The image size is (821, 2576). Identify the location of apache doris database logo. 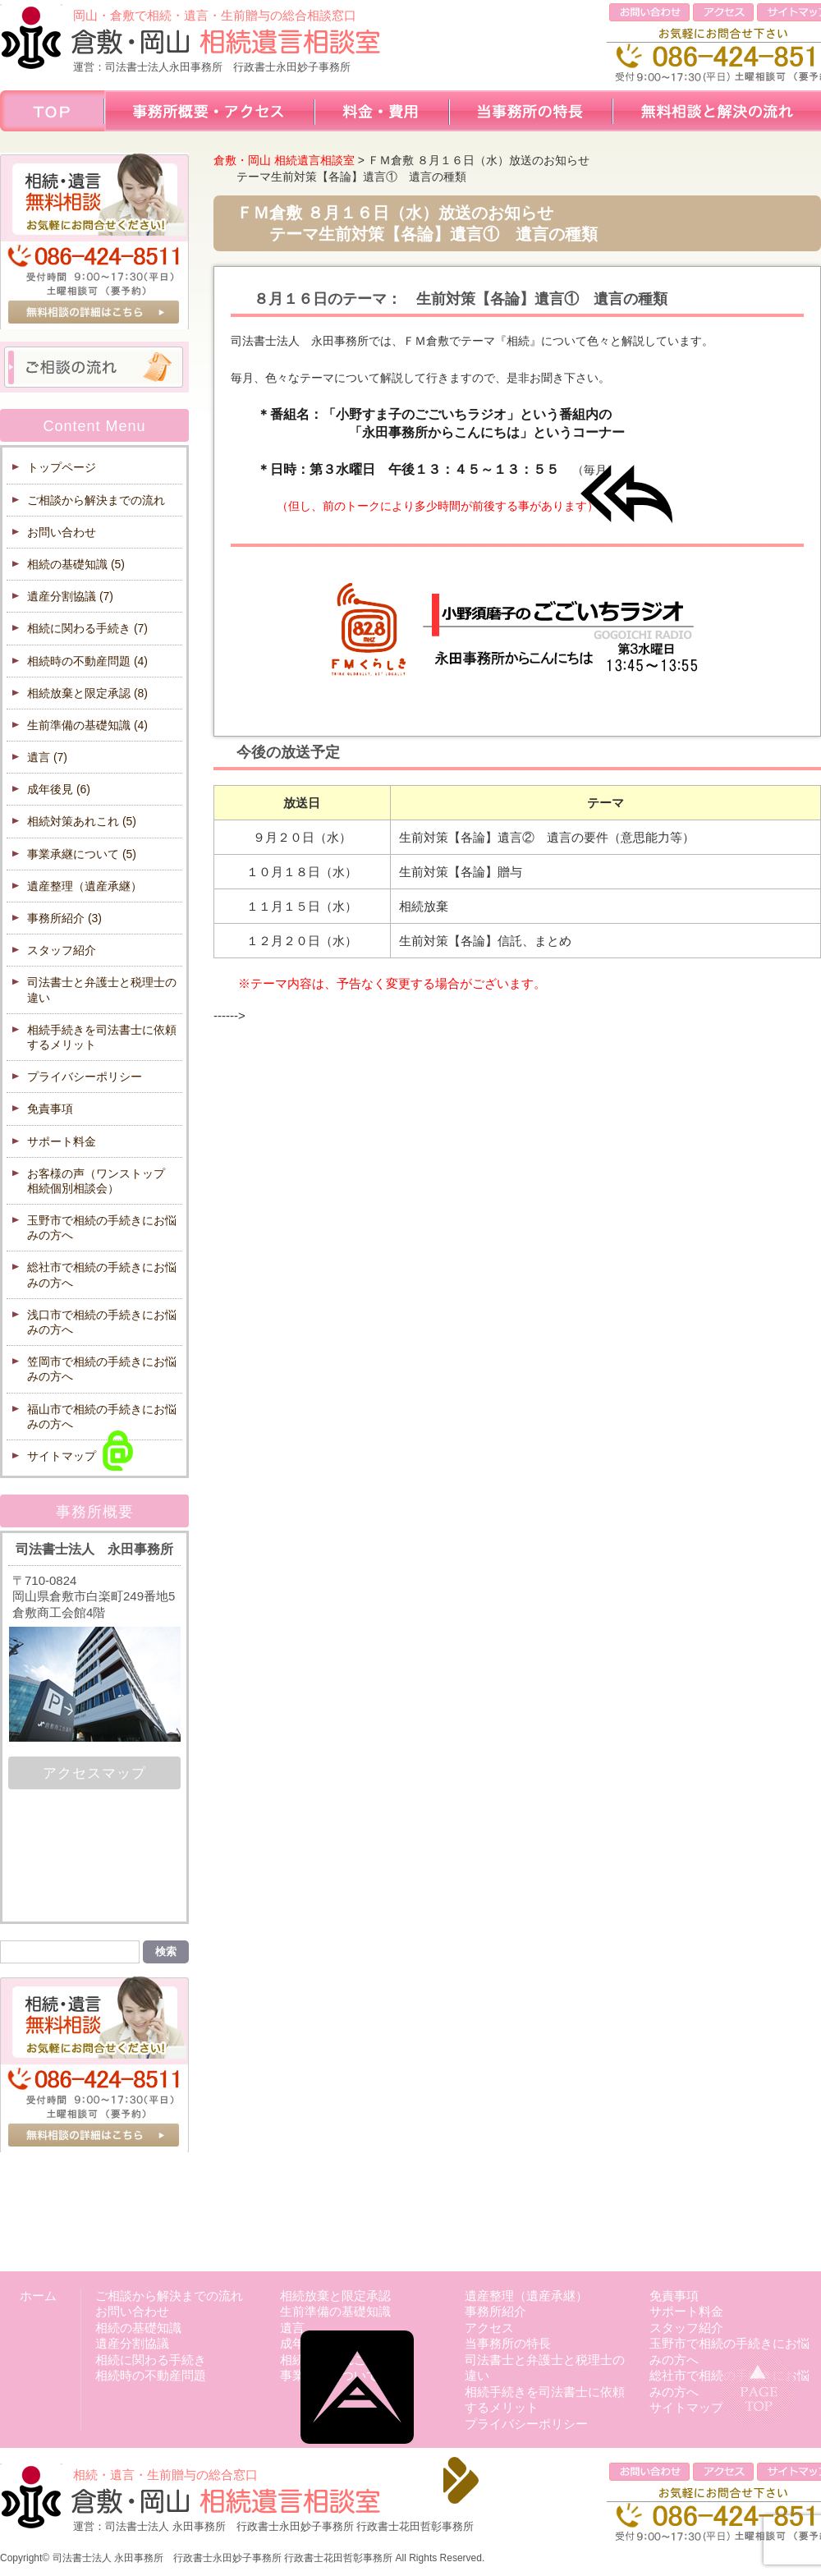
(461, 2480).